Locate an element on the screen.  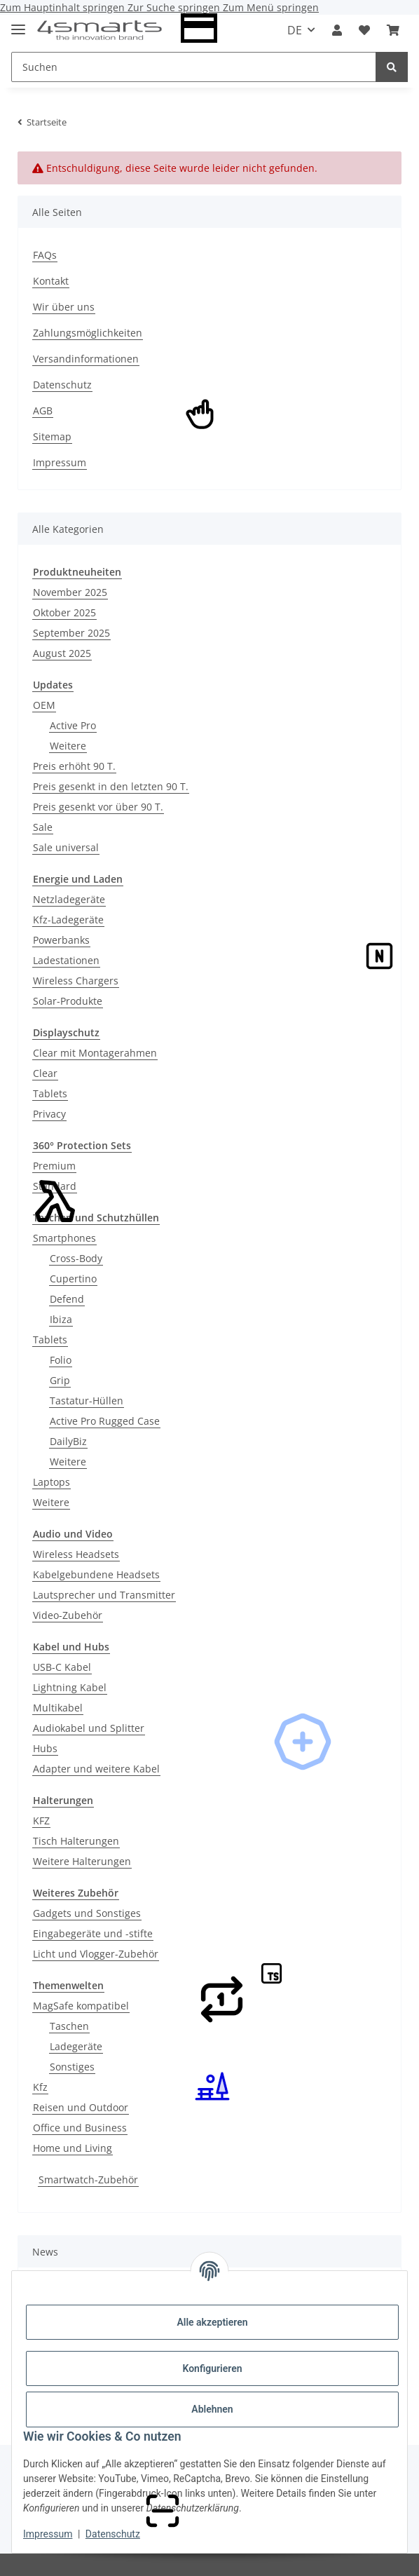
access payment methods is located at coordinates (199, 28).